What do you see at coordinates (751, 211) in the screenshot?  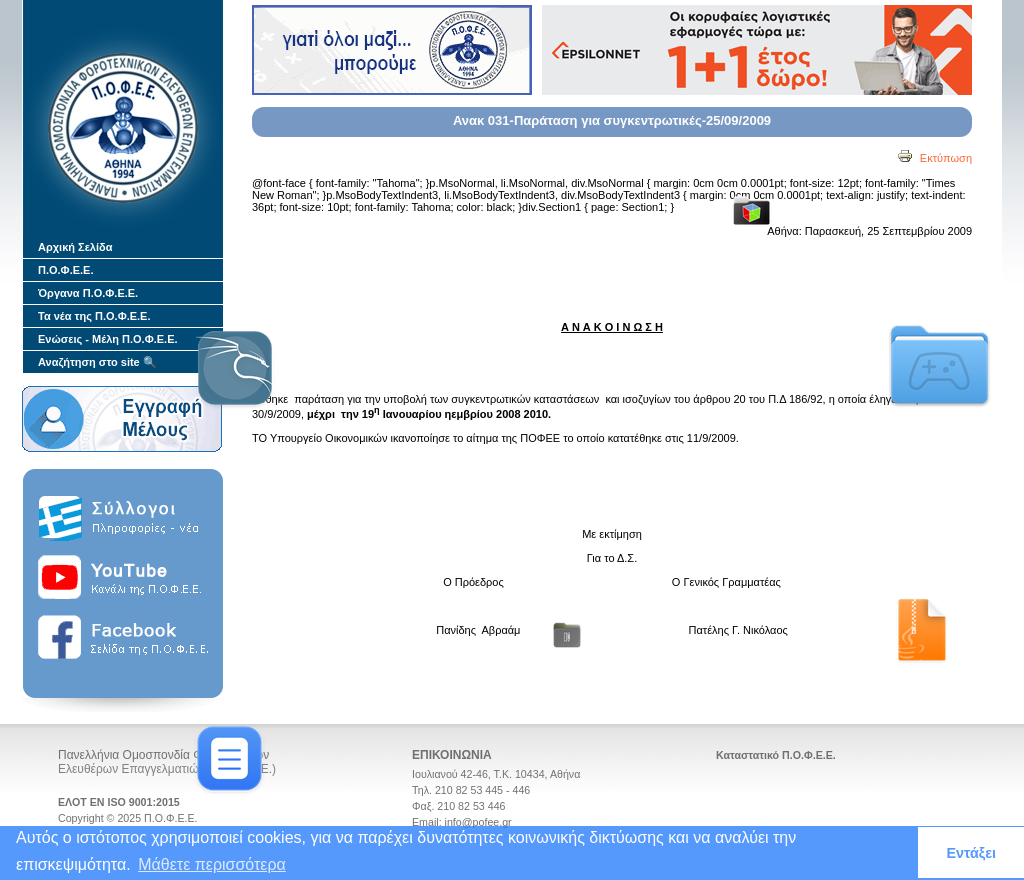 I see `open gtk folder` at bounding box center [751, 211].